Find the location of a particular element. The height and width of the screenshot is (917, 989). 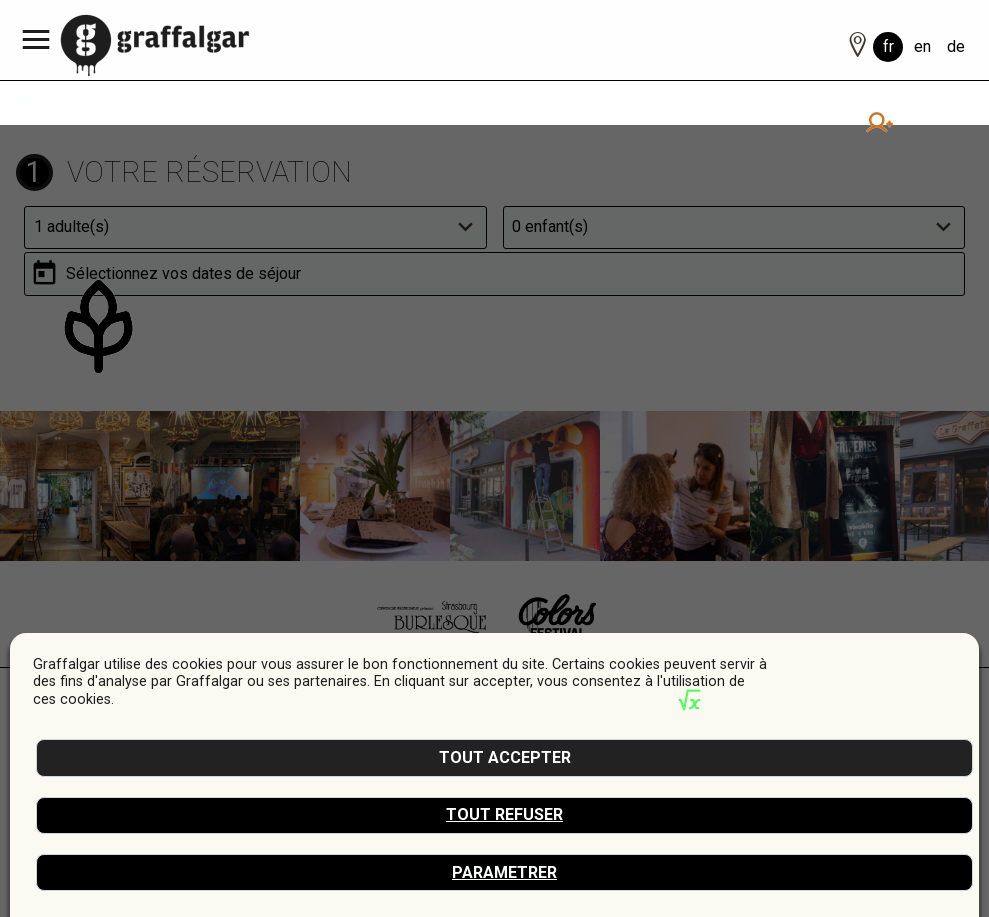

indicates grain or wheat-based ingredients is located at coordinates (98, 326).